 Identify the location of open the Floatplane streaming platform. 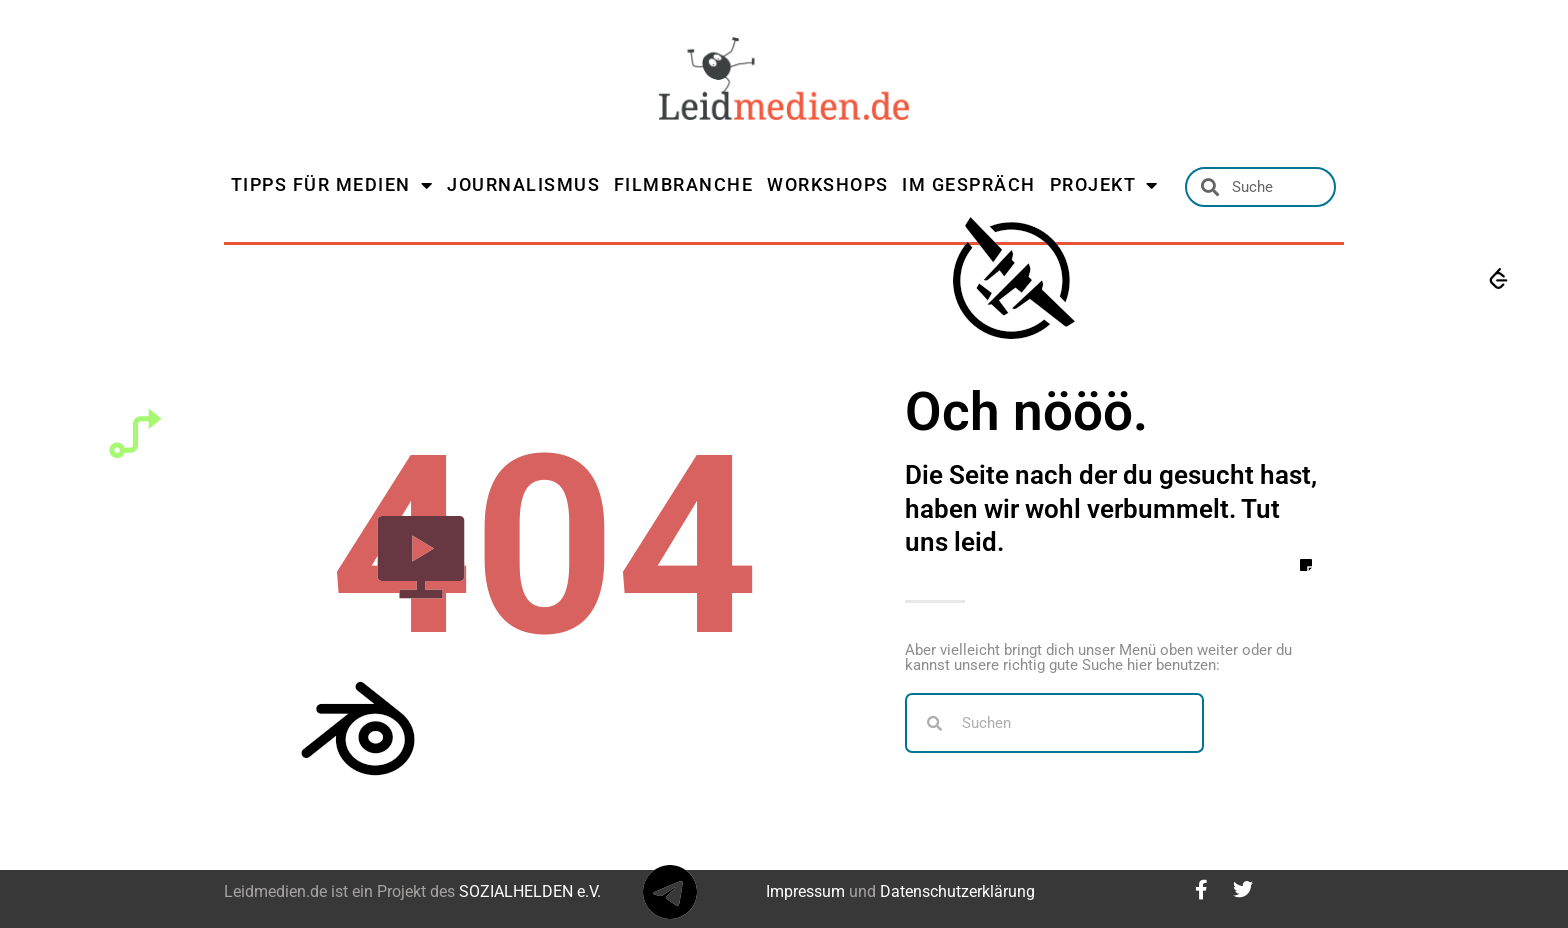
(1014, 278).